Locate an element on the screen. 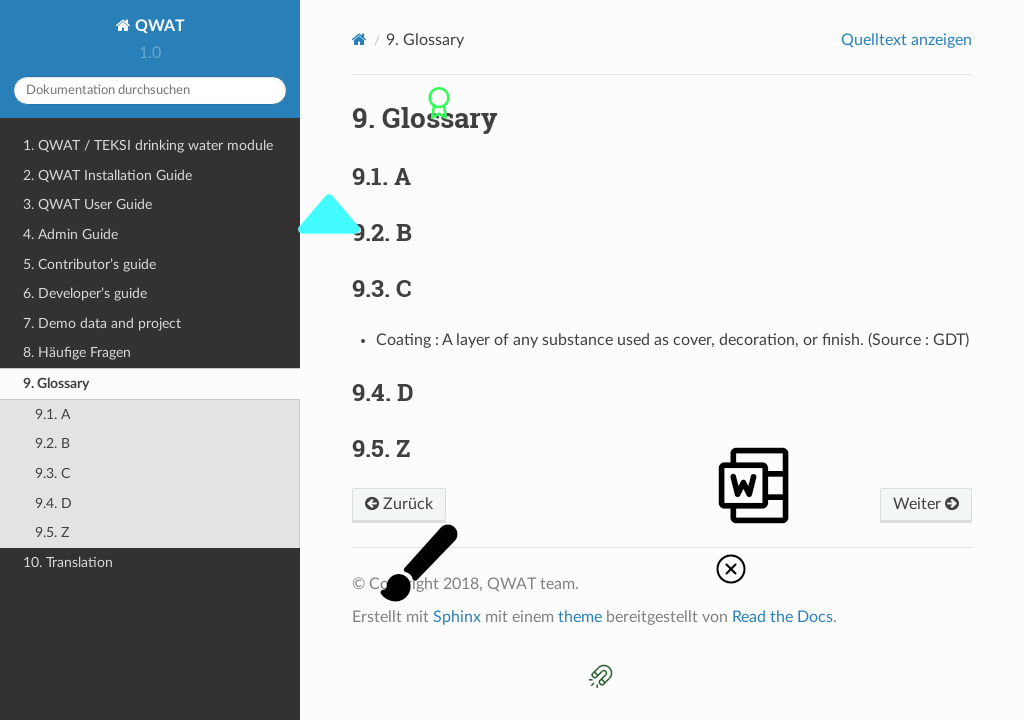 This screenshot has width=1024, height=720. view achievements or awards is located at coordinates (439, 103).